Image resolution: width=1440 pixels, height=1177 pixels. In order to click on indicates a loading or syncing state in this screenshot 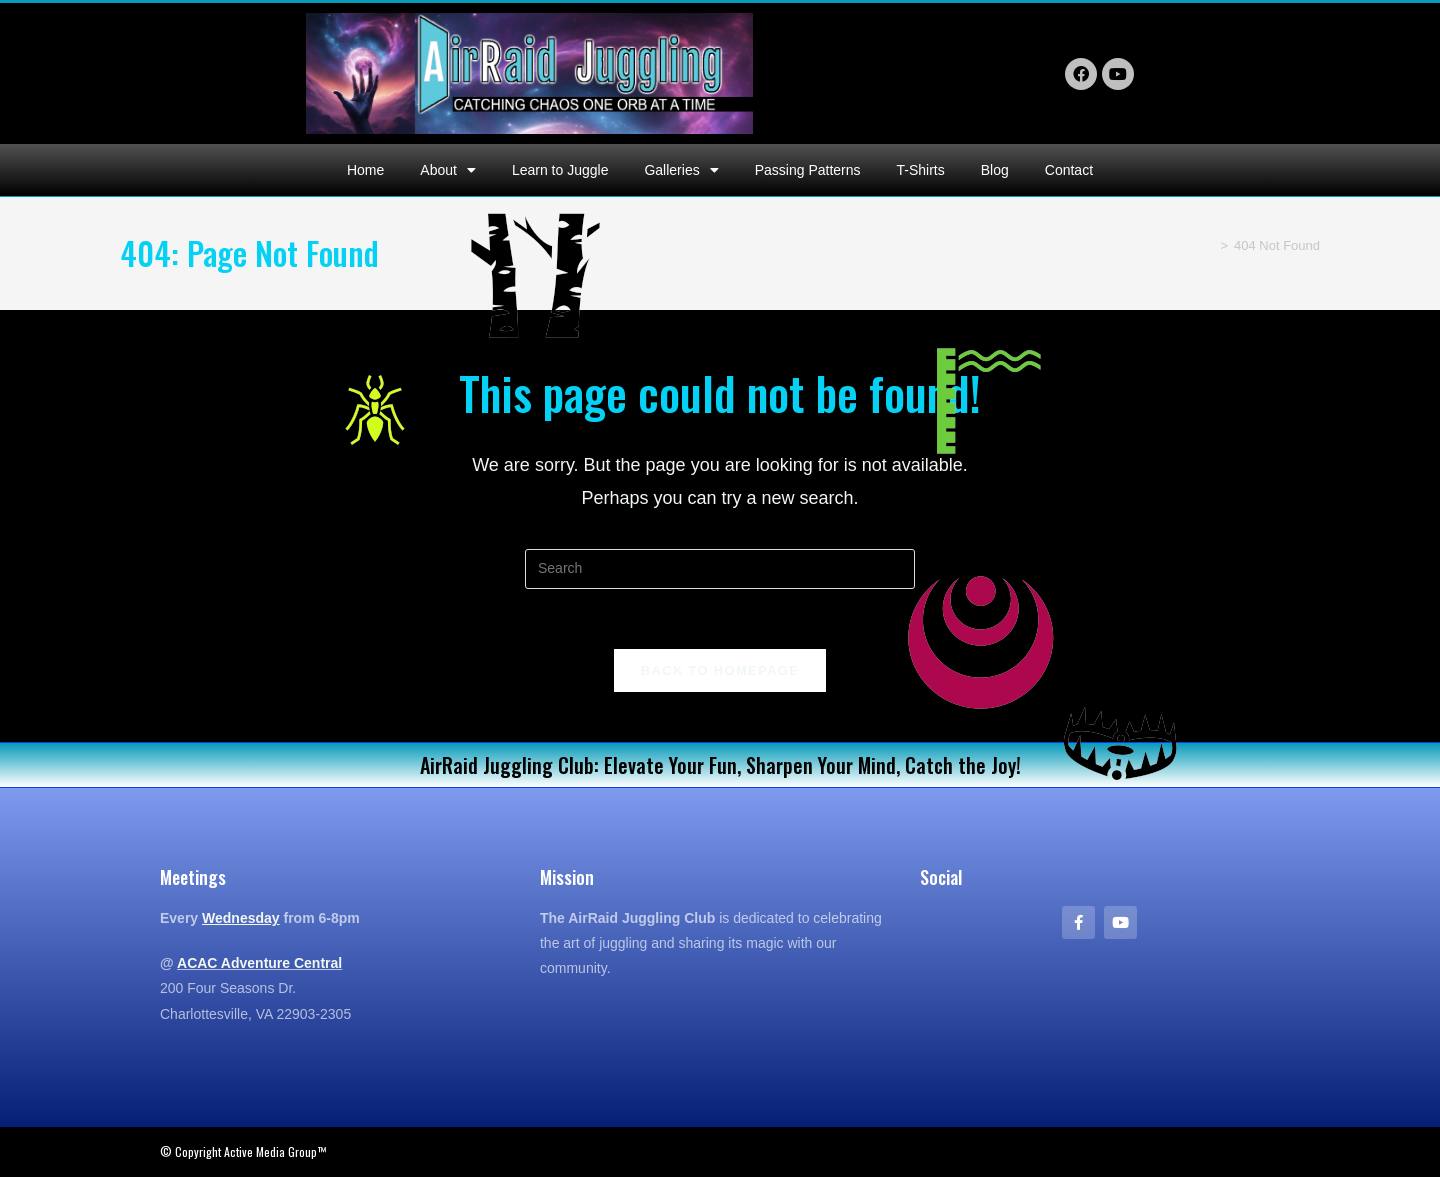, I will do `click(981, 641)`.